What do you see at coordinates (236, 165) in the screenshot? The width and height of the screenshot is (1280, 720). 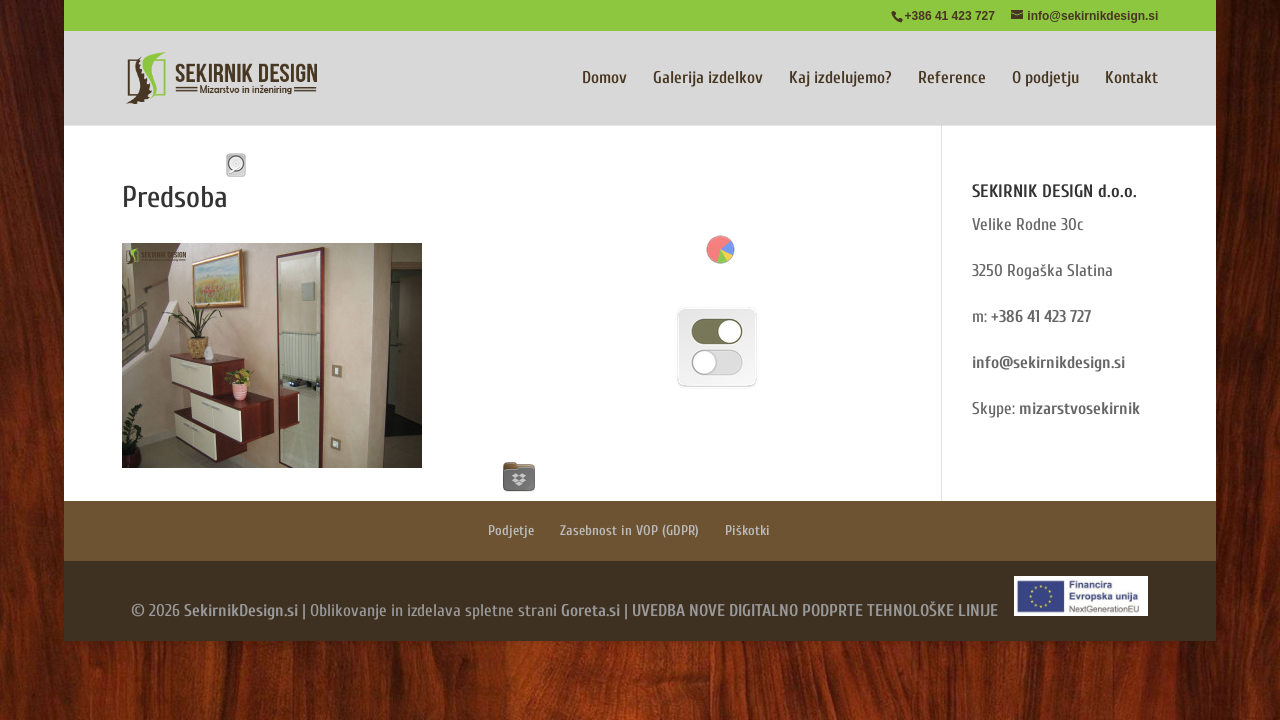 I see `open disk utility application` at bounding box center [236, 165].